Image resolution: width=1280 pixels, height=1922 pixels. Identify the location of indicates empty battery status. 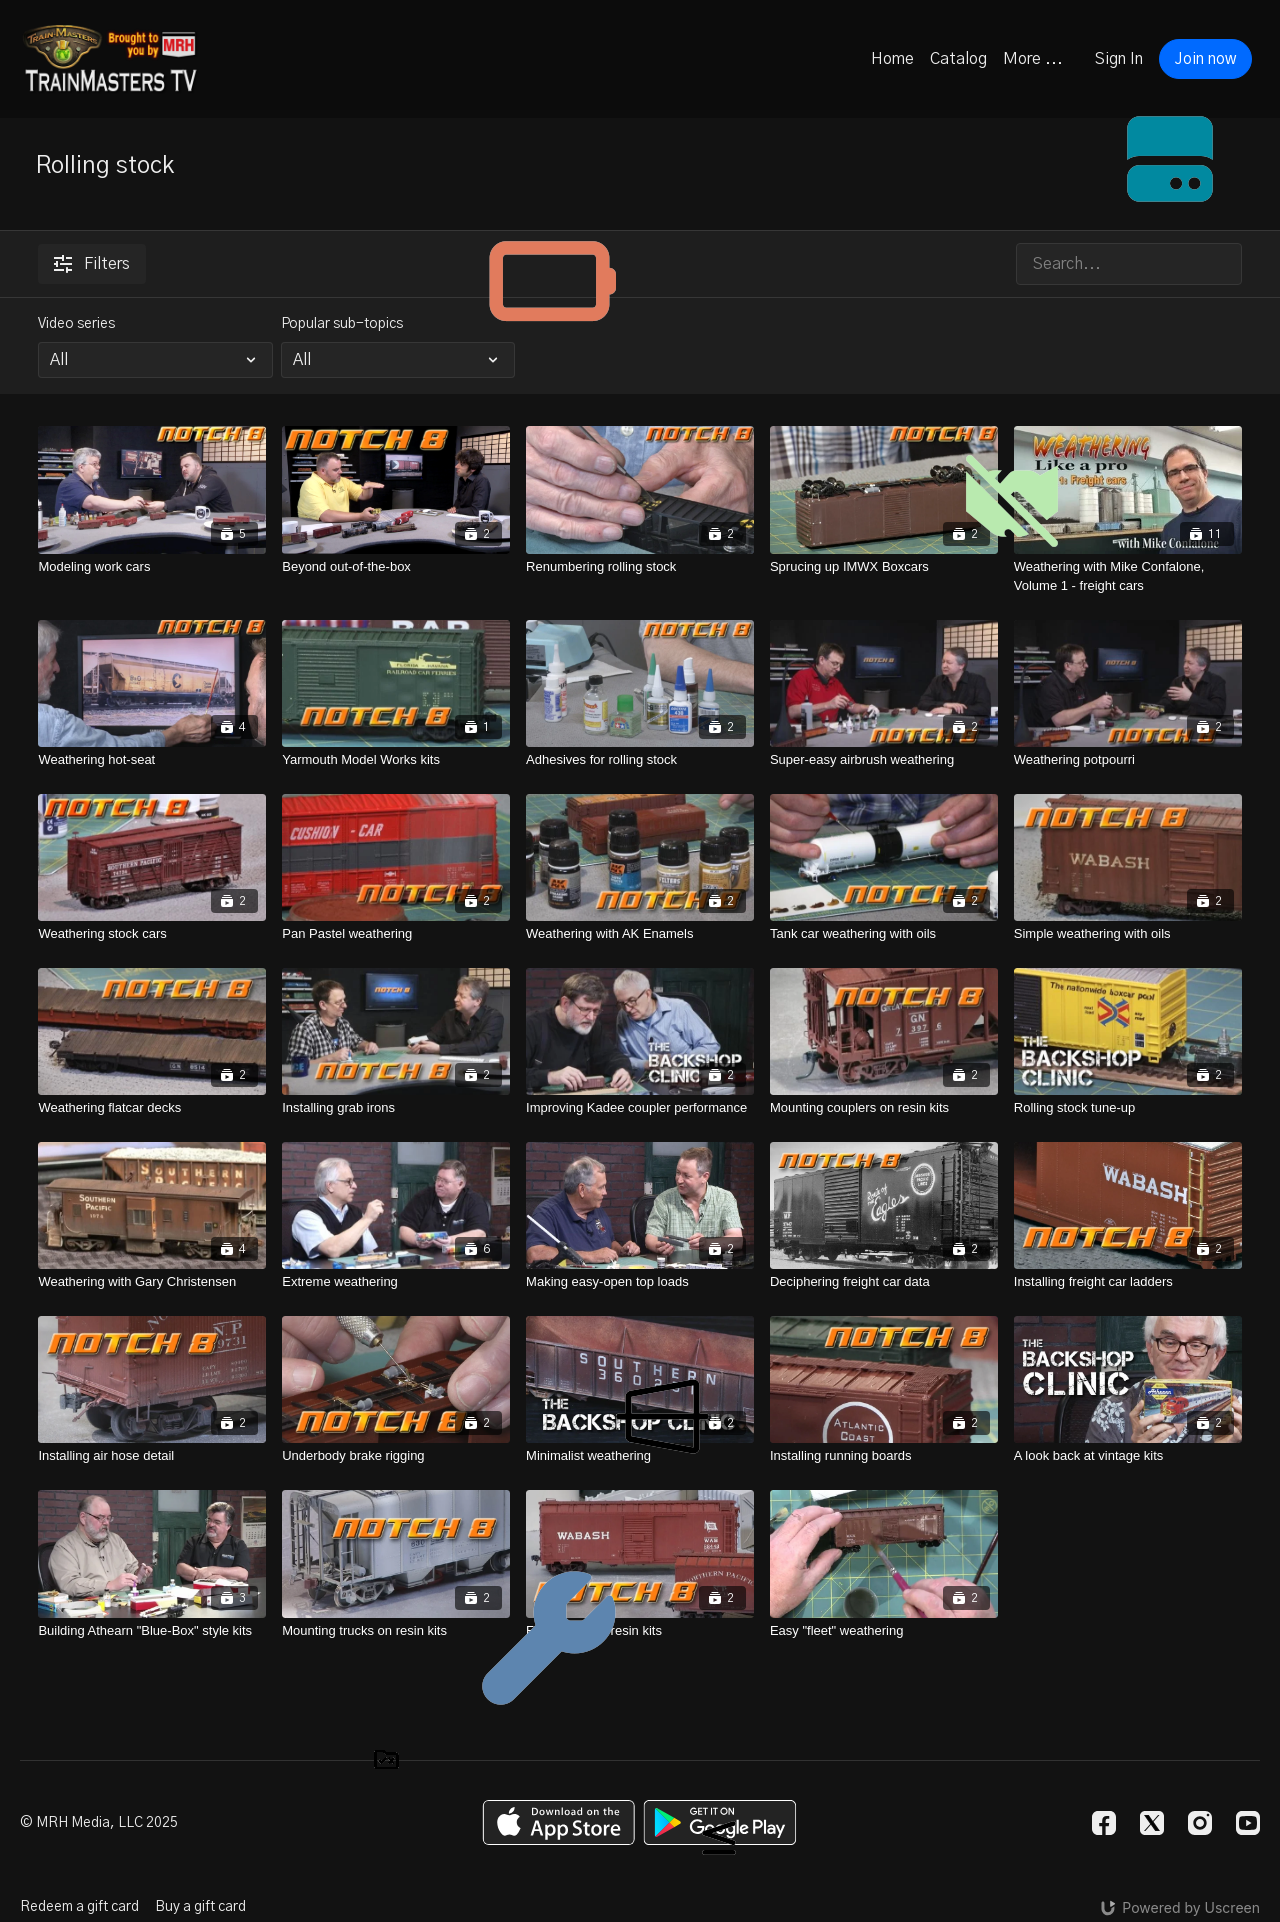
(549, 274).